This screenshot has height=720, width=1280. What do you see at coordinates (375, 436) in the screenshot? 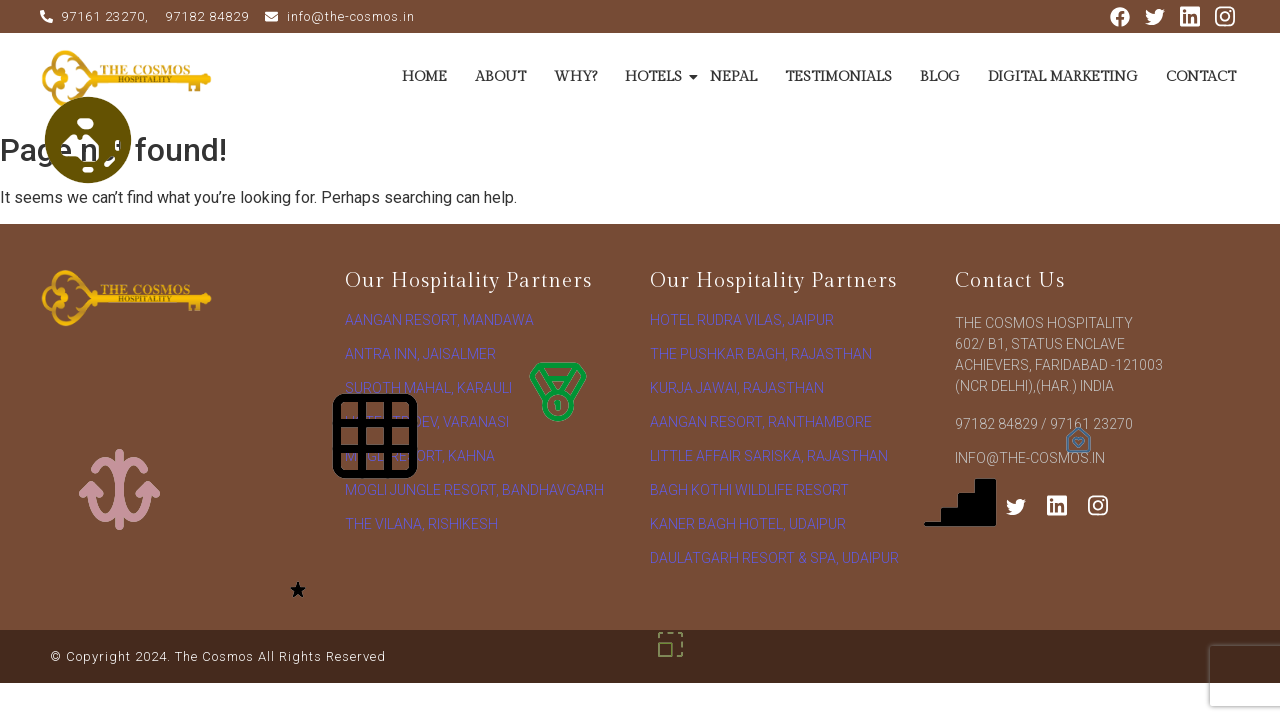
I see `switch to grid view layout` at bounding box center [375, 436].